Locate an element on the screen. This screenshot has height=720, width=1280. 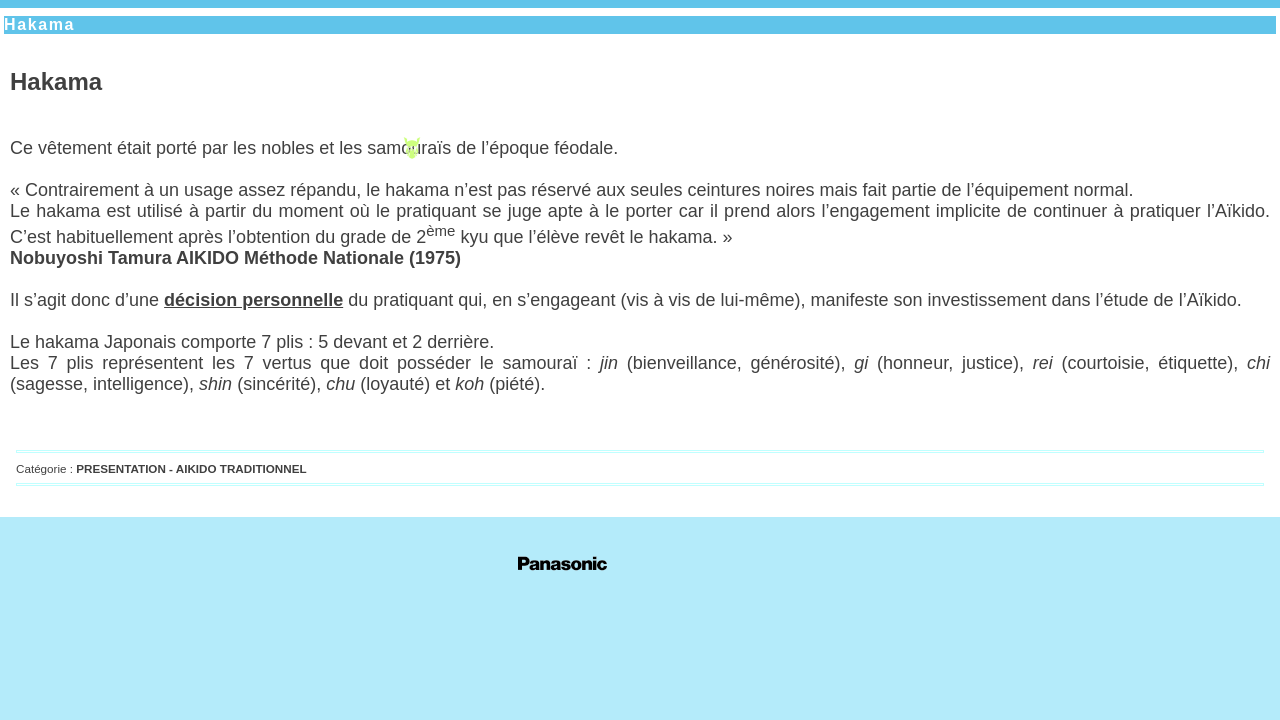
panasonic brand logo is located at coordinates (562, 563).